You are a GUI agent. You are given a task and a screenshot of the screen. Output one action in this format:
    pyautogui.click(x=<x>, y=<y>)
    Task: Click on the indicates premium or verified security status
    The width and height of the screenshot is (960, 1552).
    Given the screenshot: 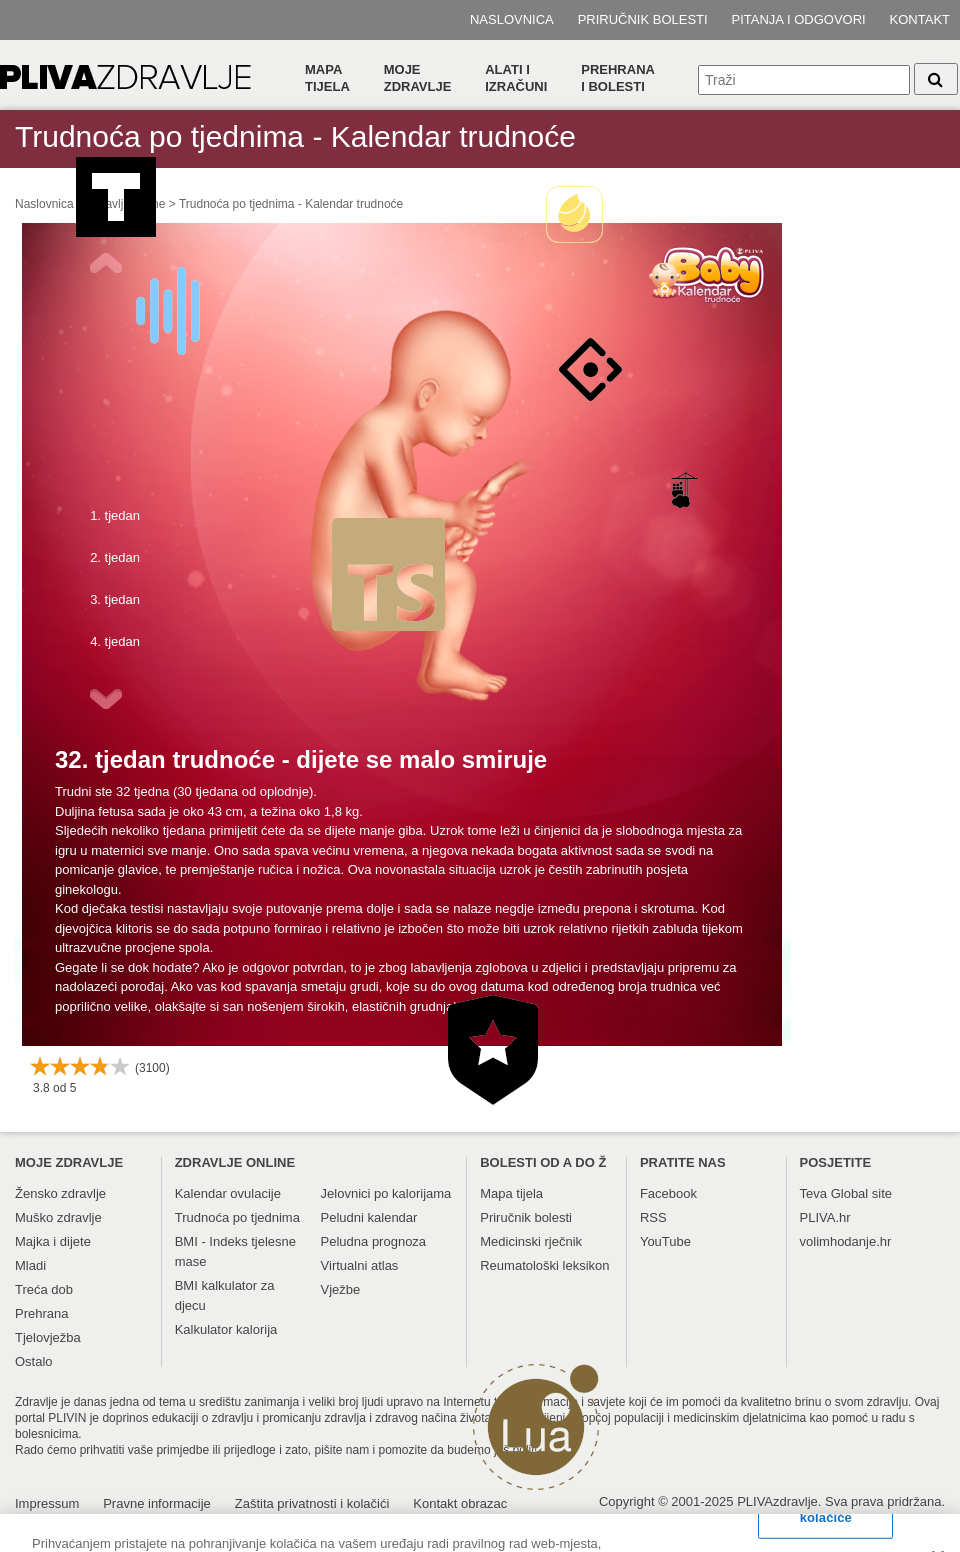 What is the action you would take?
    pyautogui.click(x=493, y=1050)
    